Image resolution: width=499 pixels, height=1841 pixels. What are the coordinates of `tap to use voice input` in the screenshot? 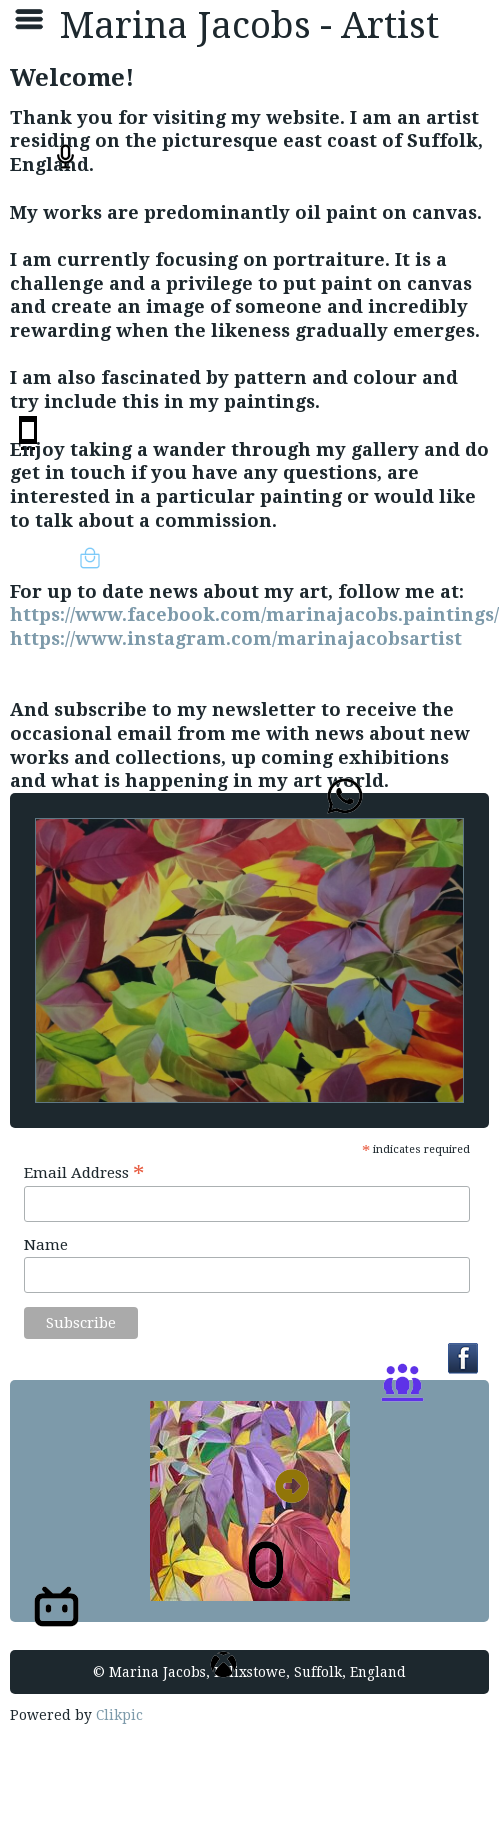 It's located at (65, 156).